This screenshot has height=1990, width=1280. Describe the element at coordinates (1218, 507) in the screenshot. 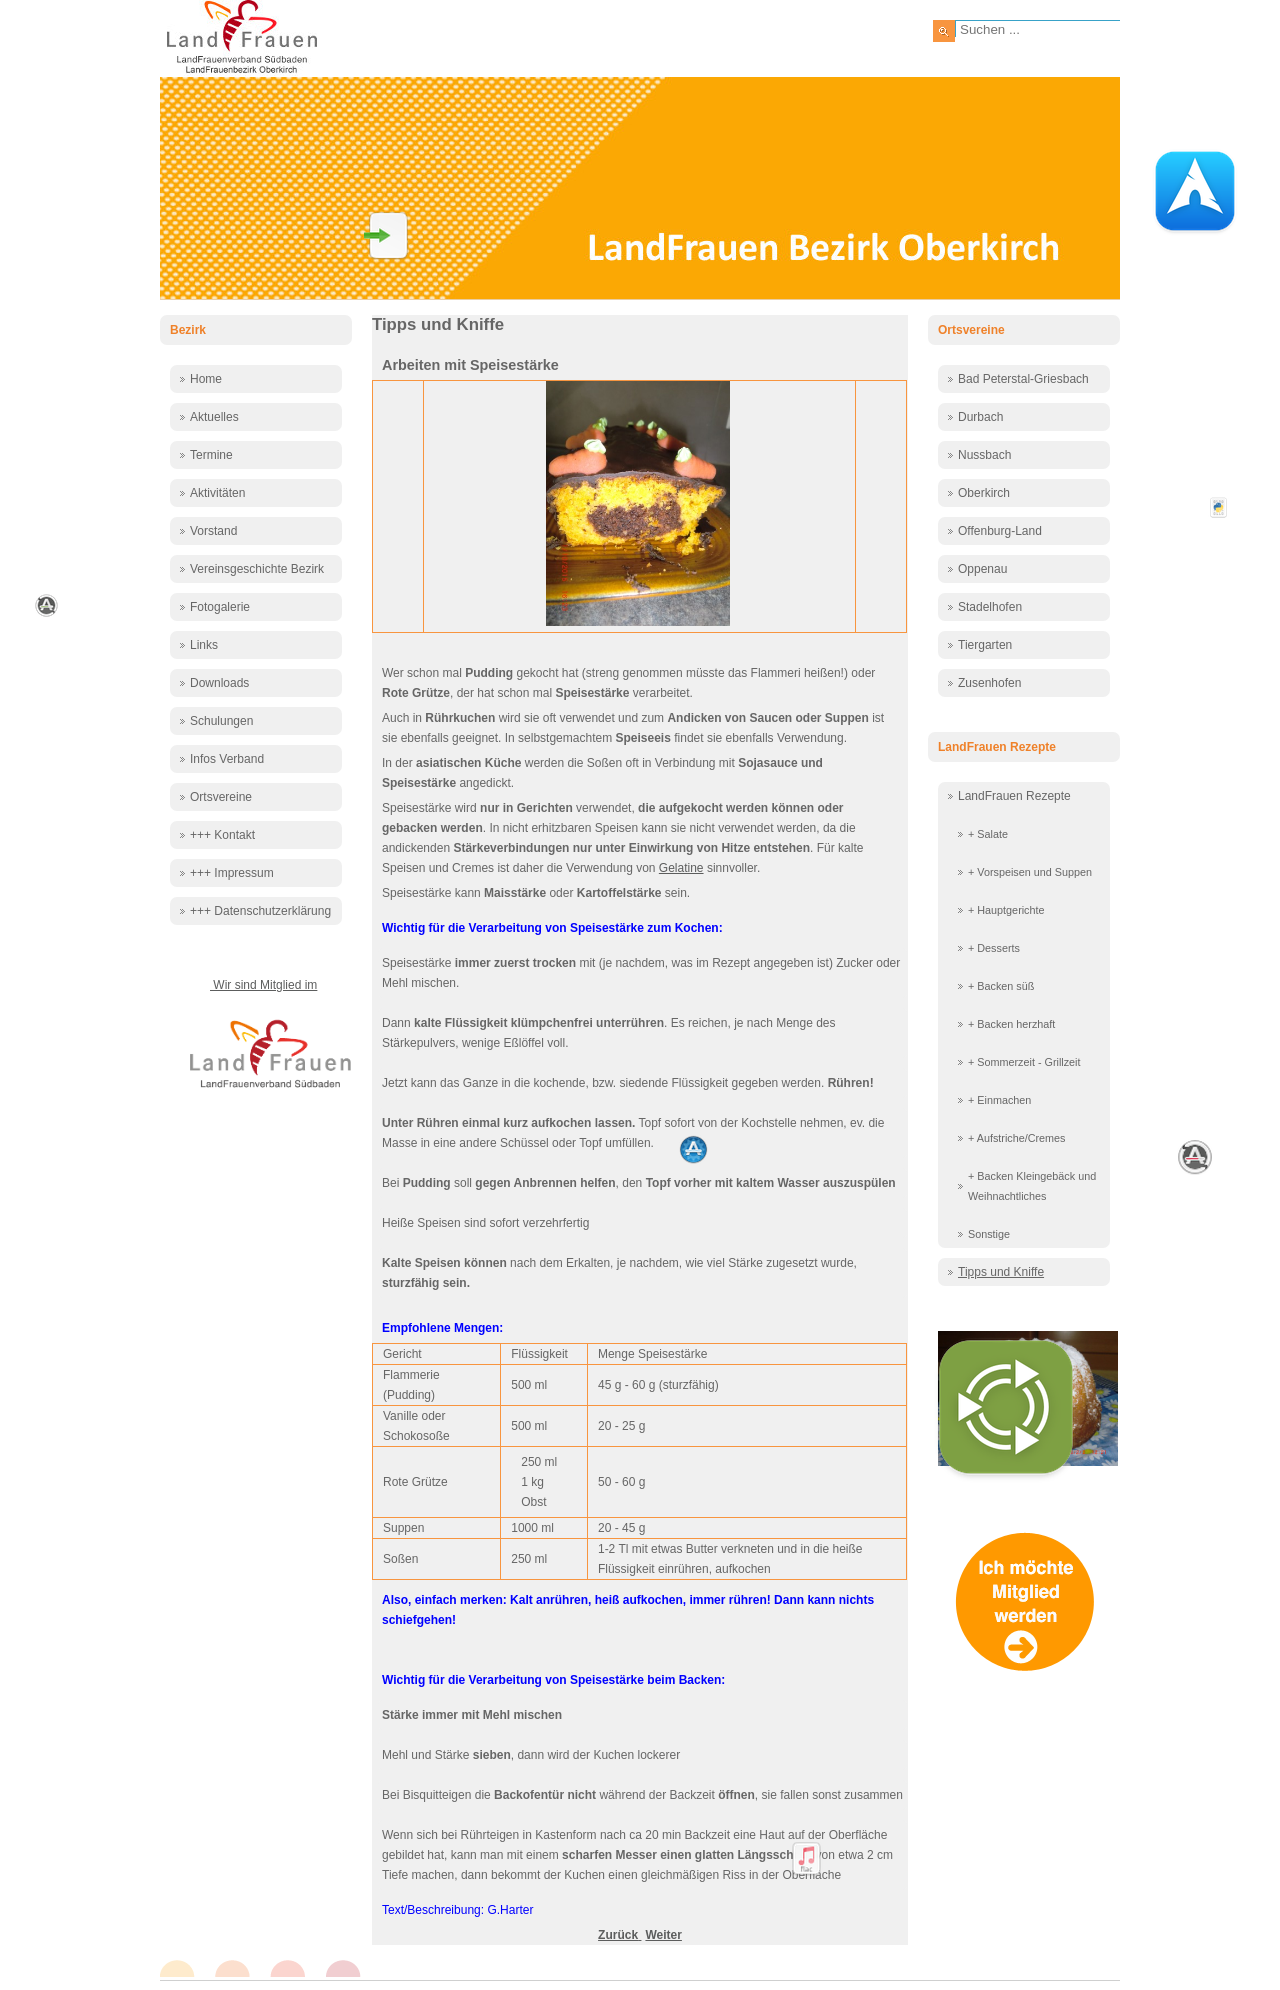

I see `python bytecode file (.pyc)` at that location.